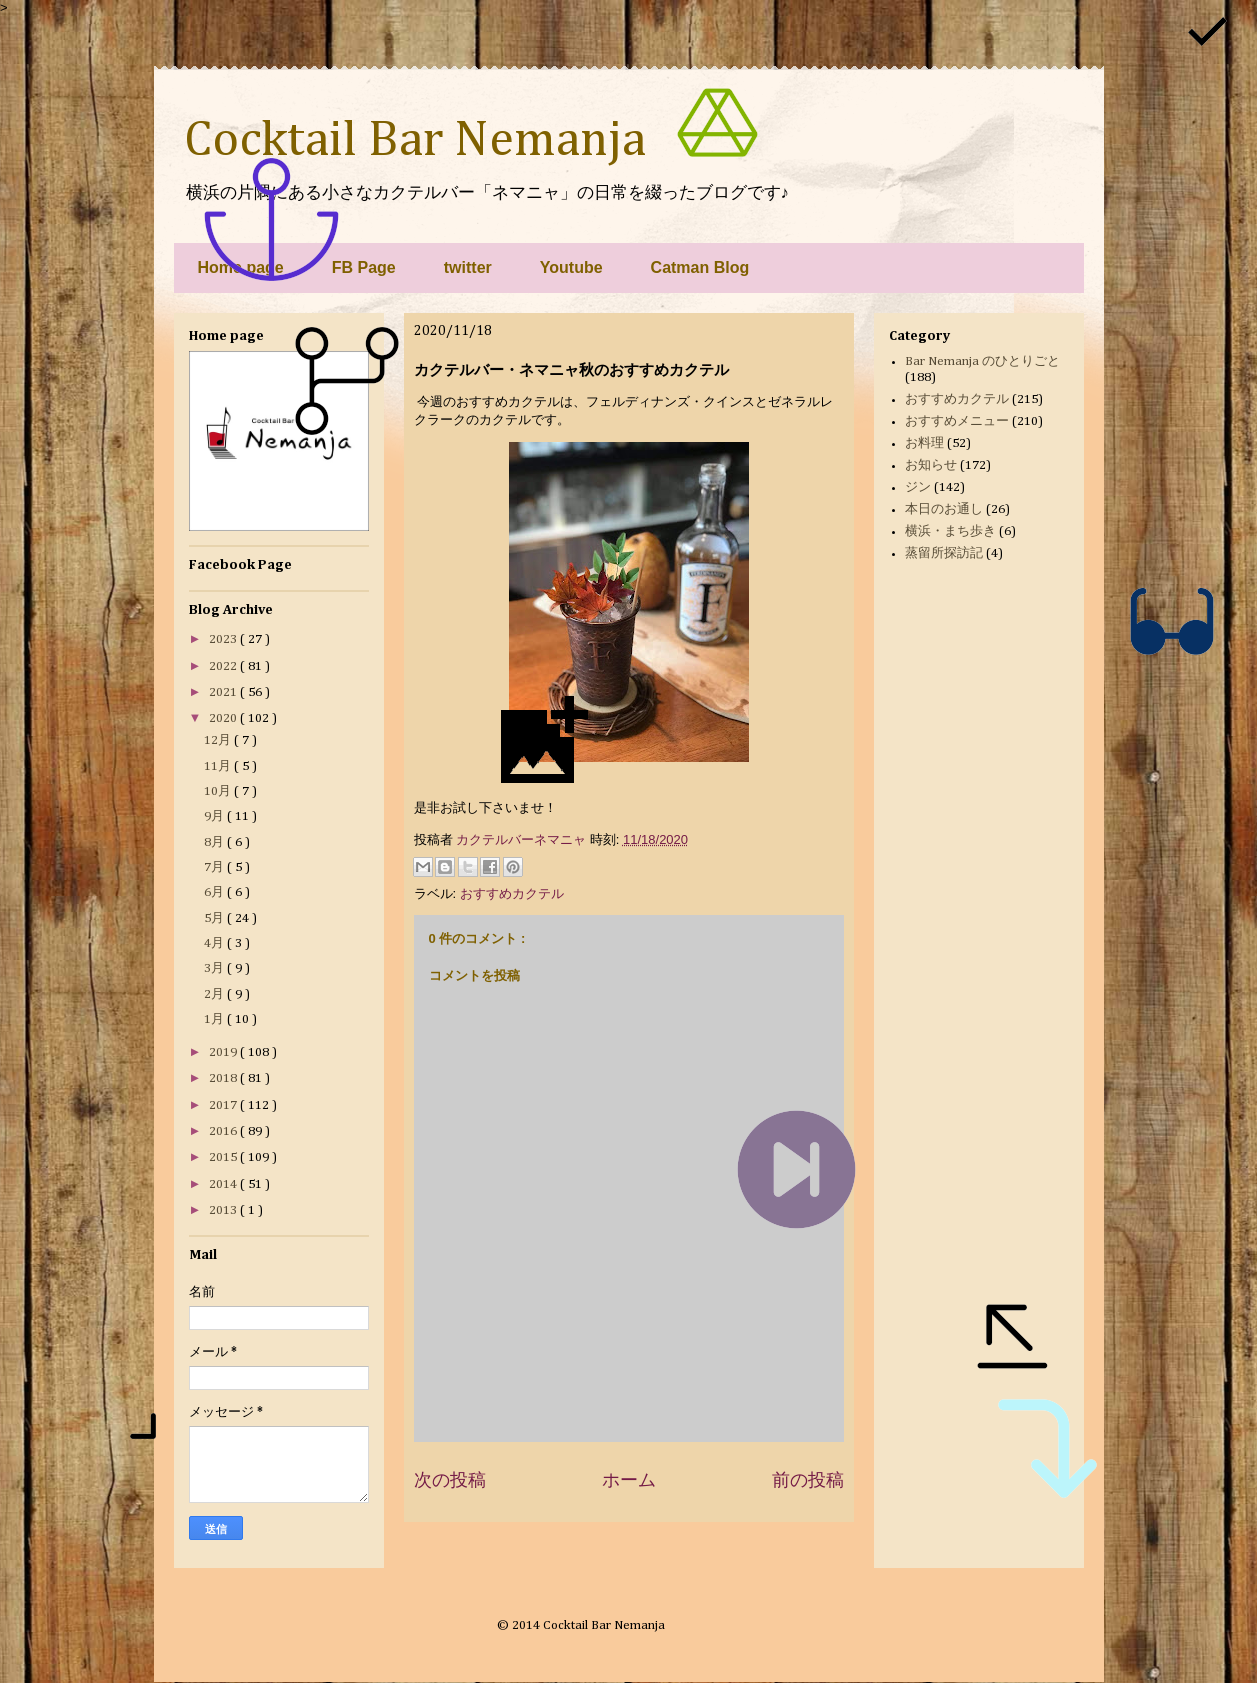  Describe the element at coordinates (340, 381) in the screenshot. I see `view repository branches` at that location.